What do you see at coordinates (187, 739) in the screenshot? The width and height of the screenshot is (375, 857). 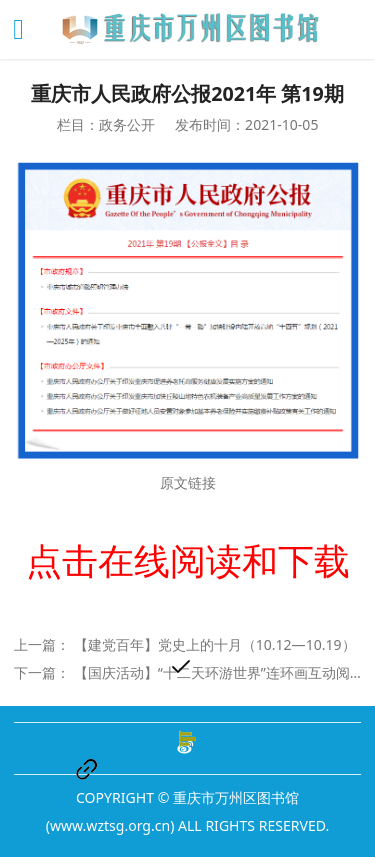 I see `view horizontal bar chart data` at bounding box center [187, 739].